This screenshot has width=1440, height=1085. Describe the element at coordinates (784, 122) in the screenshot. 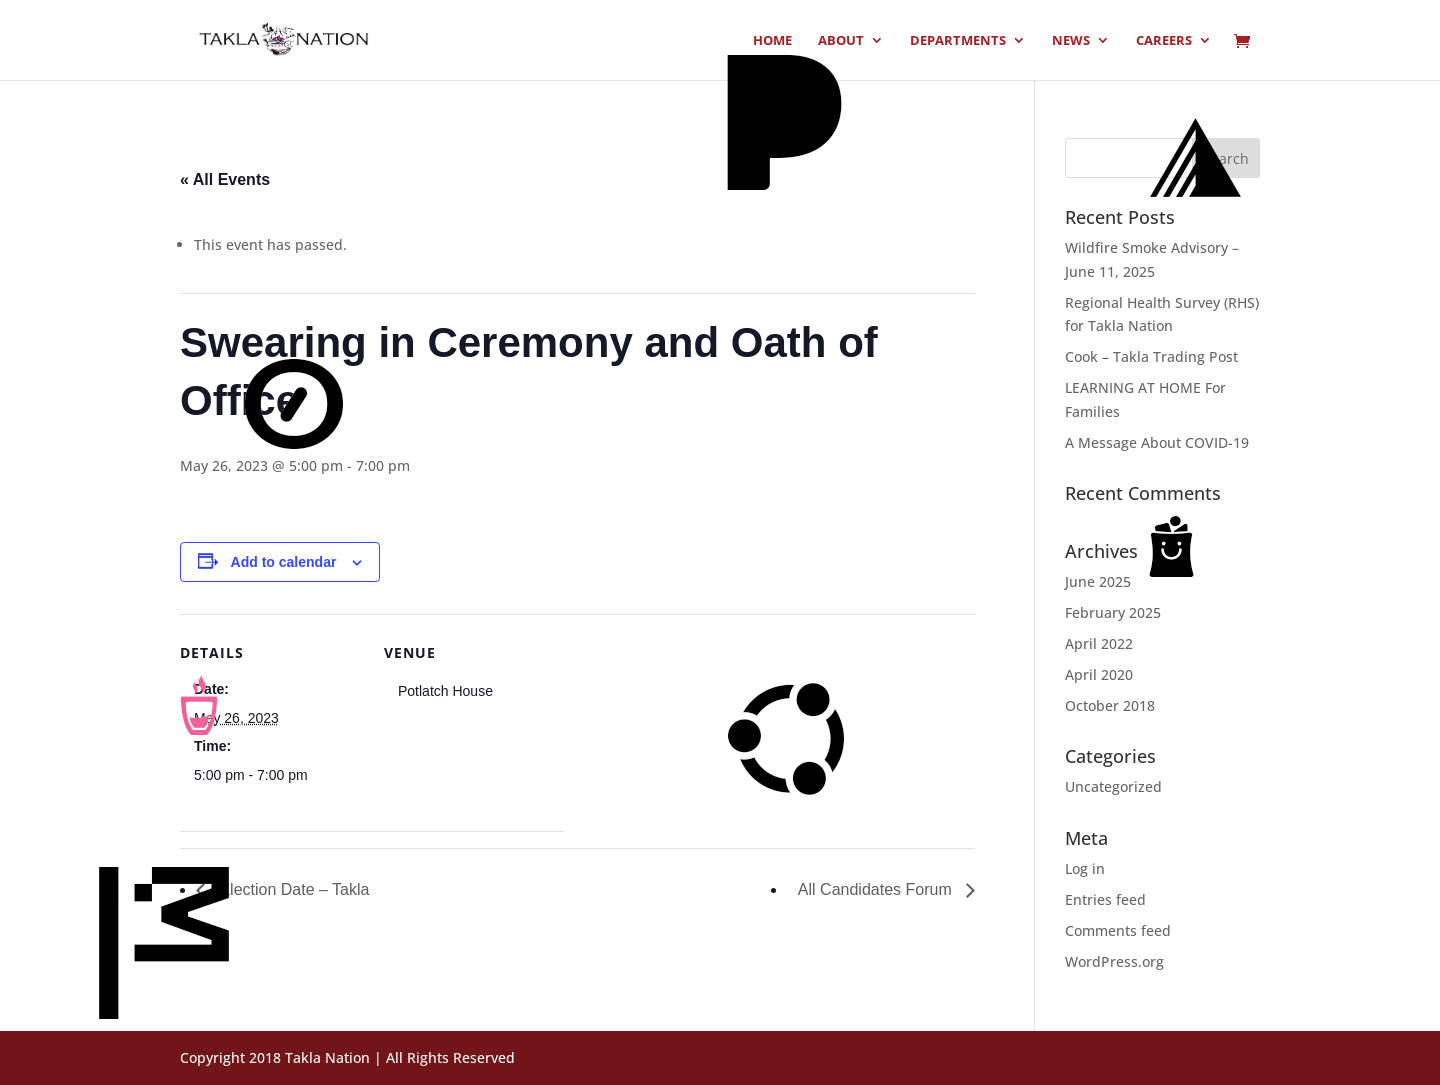

I see `open the Pandora music streaming app` at that location.